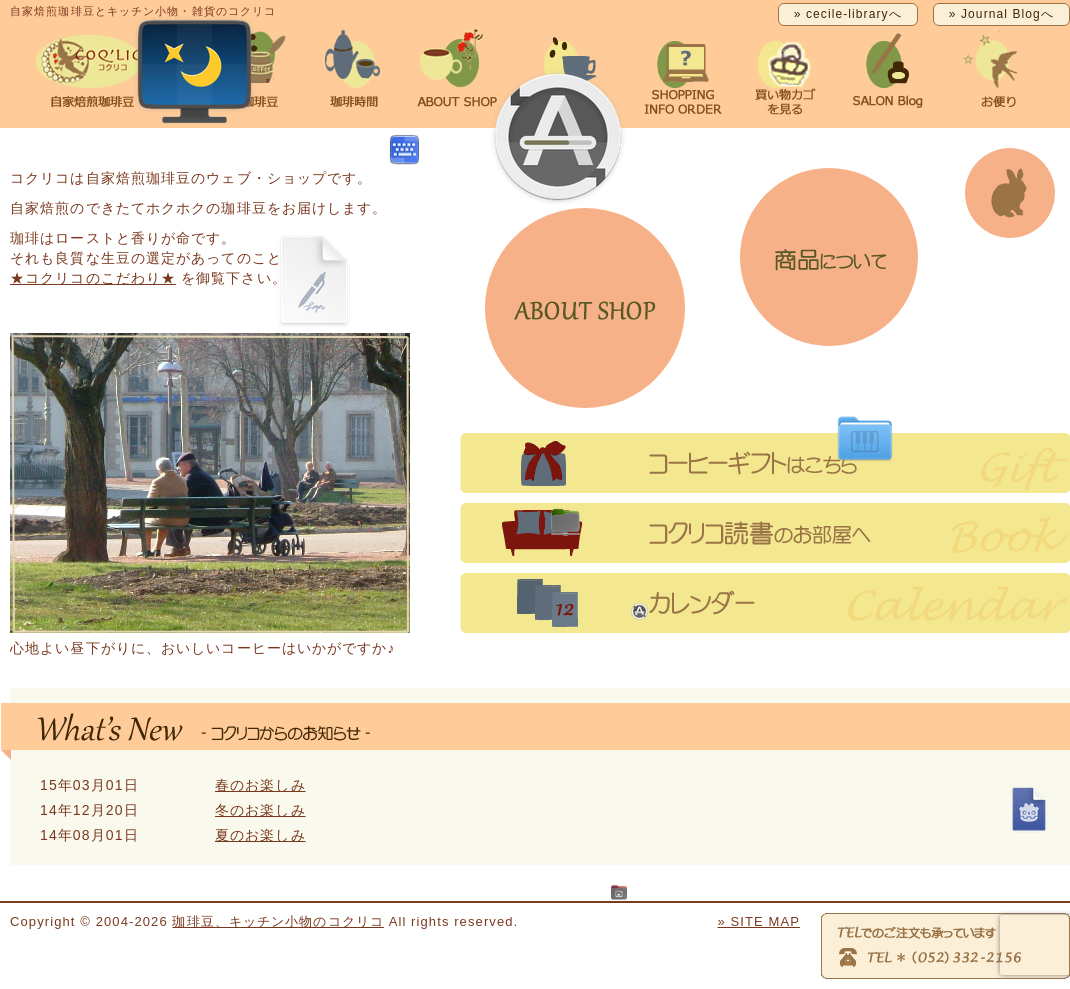 This screenshot has height=989, width=1070. What do you see at coordinates (619, 892) in the screenshot?
I see `open pictures folder` at bounding box center [619, 892].